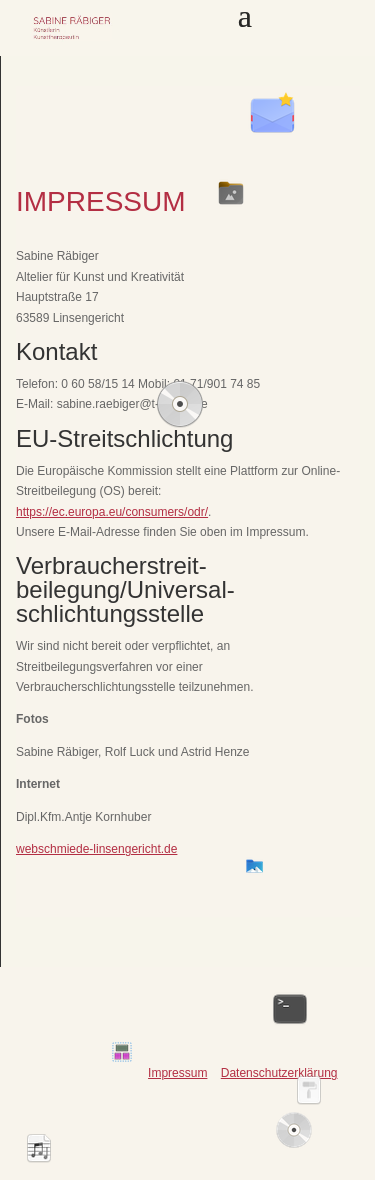  Describe the element at coordinates (180, 404) in the screenshot. I see `indicates a CD-ROM or optical disc drive` at that location.